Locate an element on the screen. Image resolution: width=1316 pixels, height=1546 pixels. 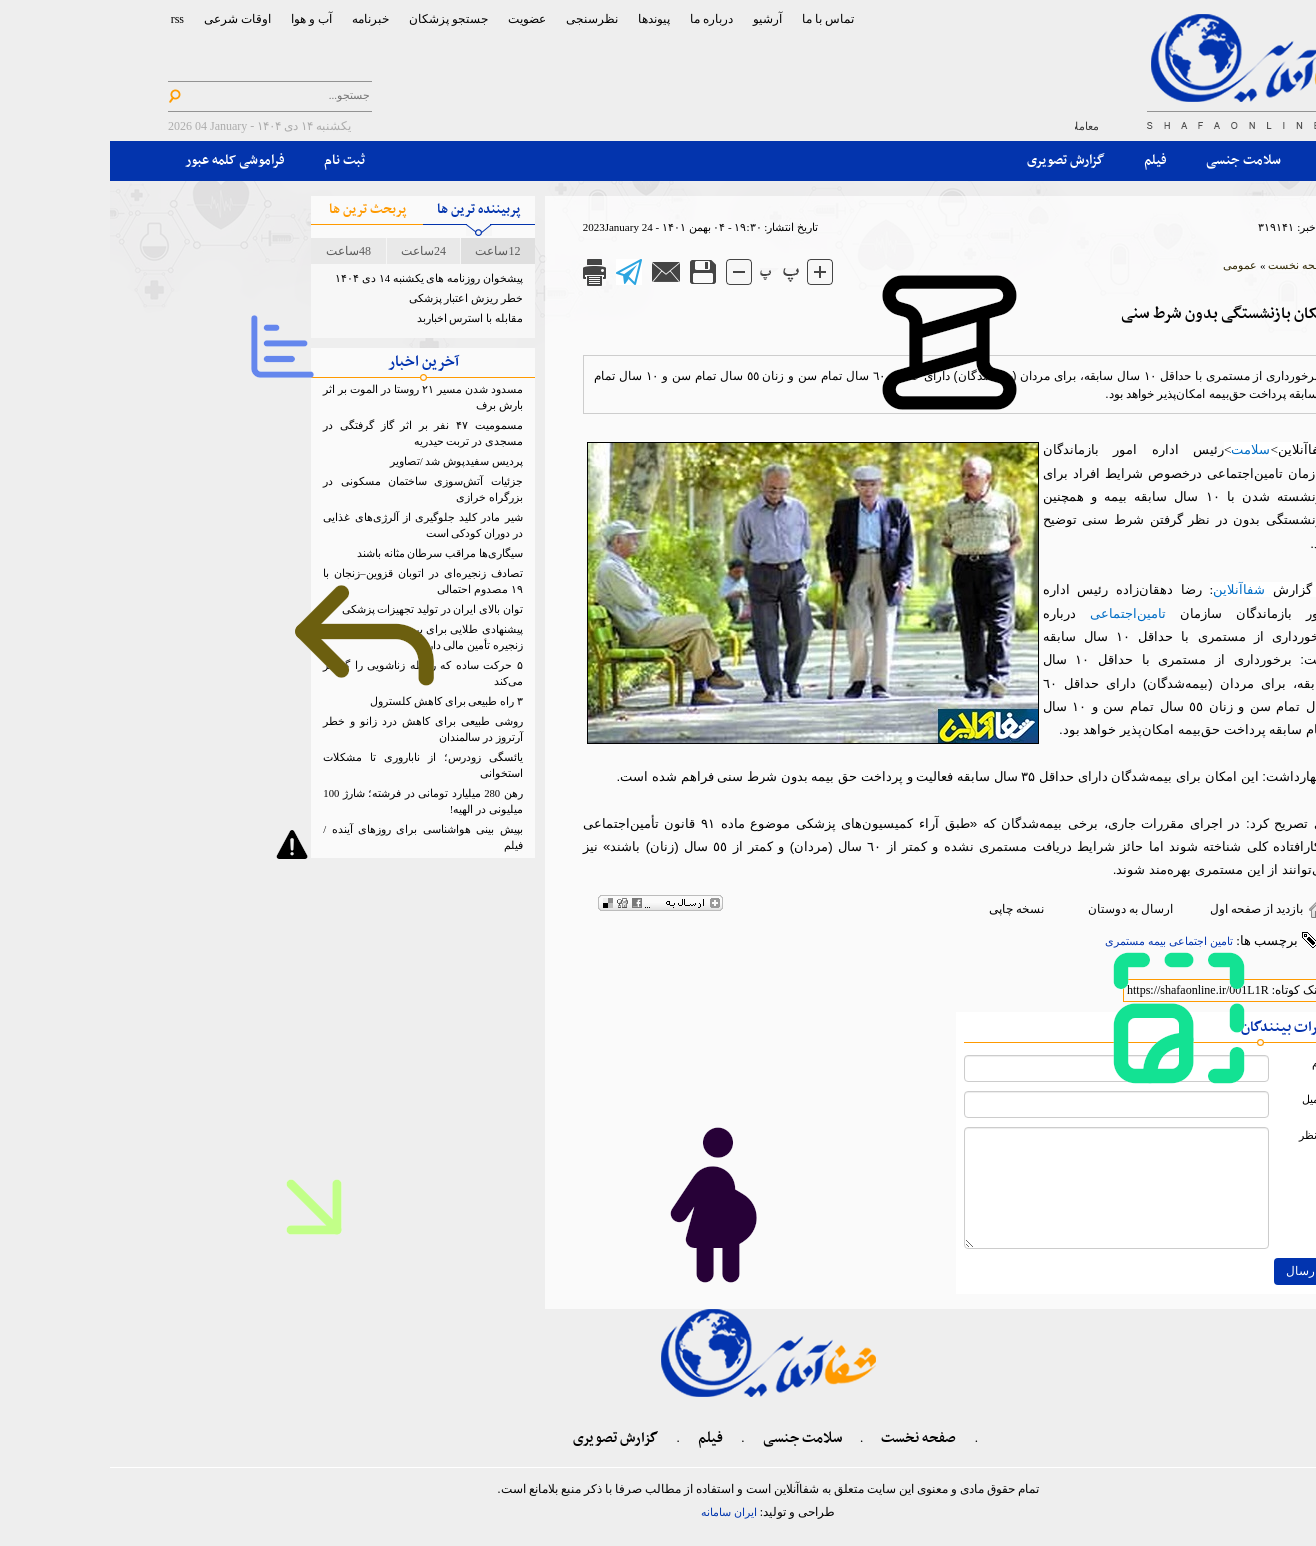
view bar chart analytics is located at coordinates (282, 346).